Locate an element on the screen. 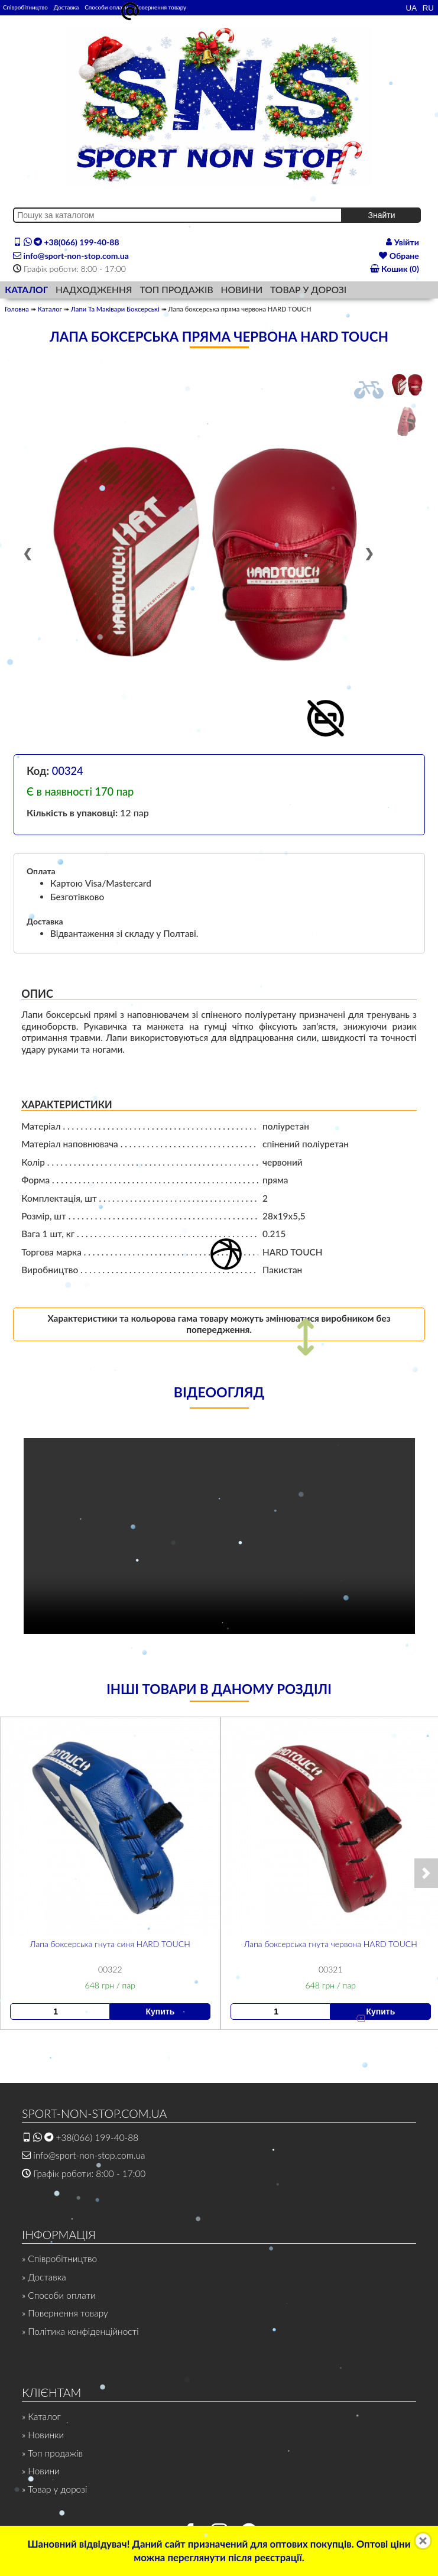 This screenshot has width=438, height=2576. adjust vertical position or order is located at coordinates (306, 1337).